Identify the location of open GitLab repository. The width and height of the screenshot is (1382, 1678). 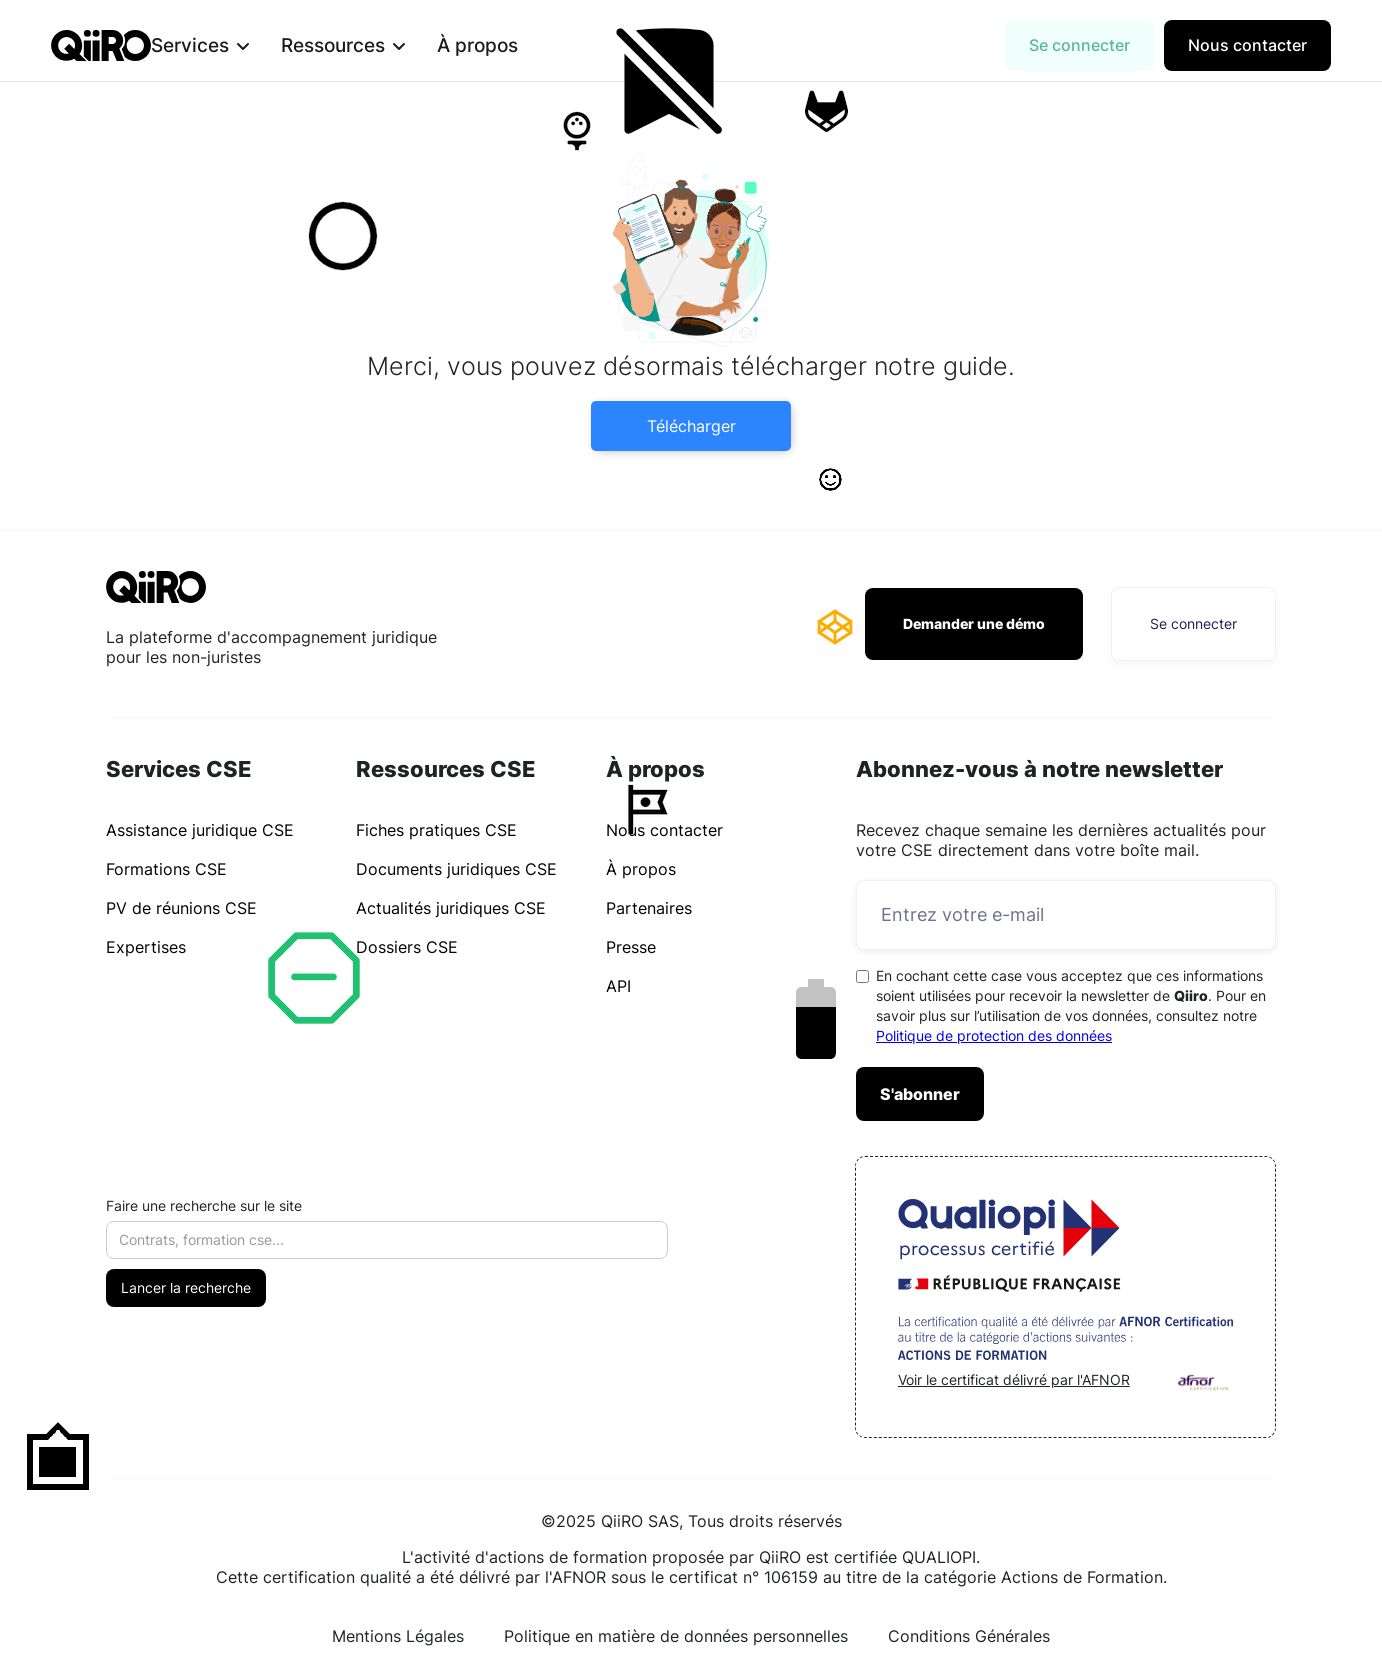
(826, 110).